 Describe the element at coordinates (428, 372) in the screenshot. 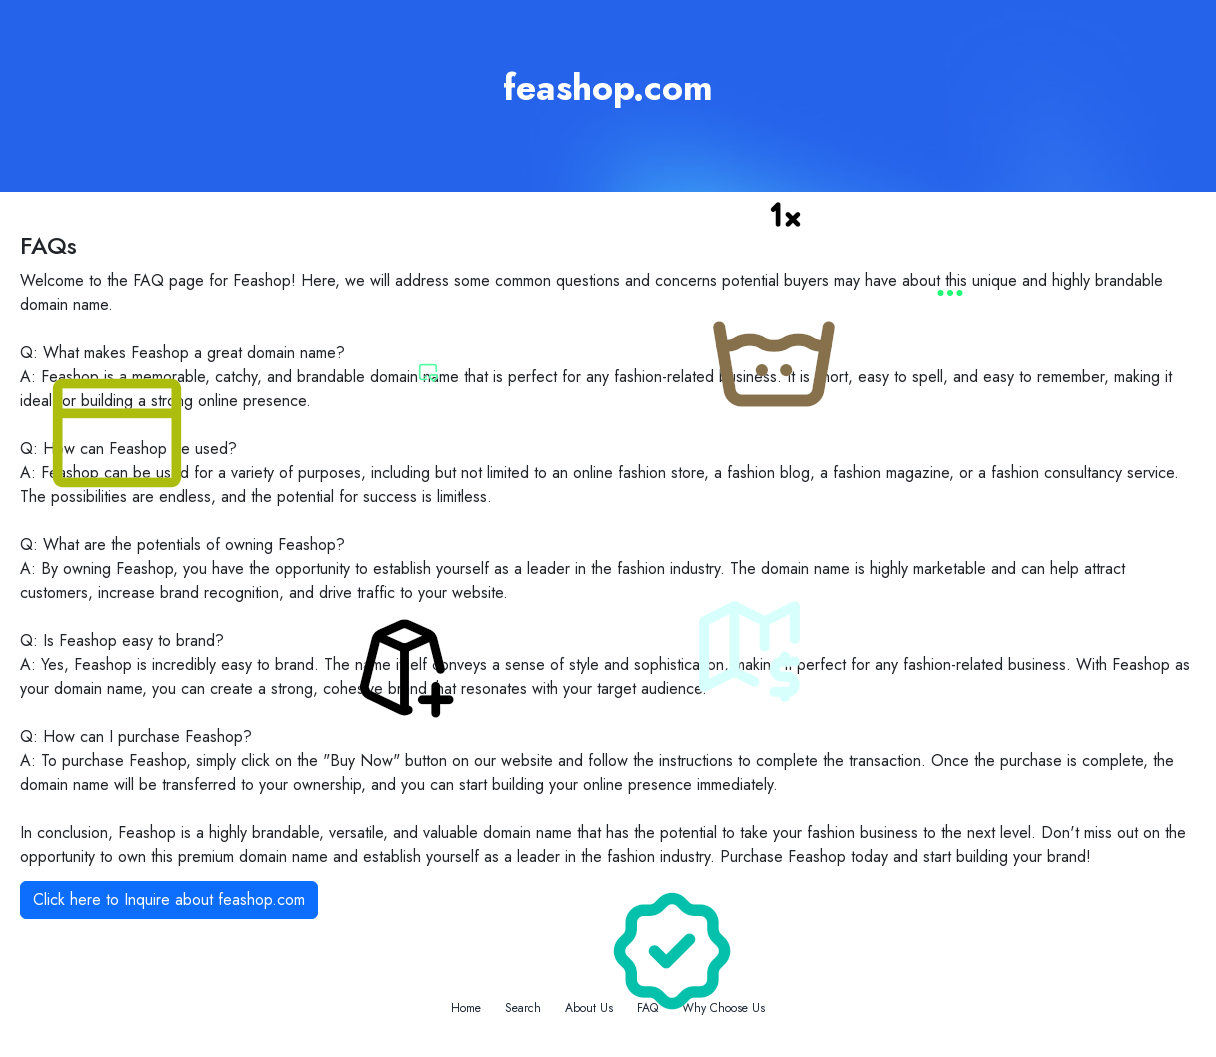

I see `add tablet to favorites` at that location.